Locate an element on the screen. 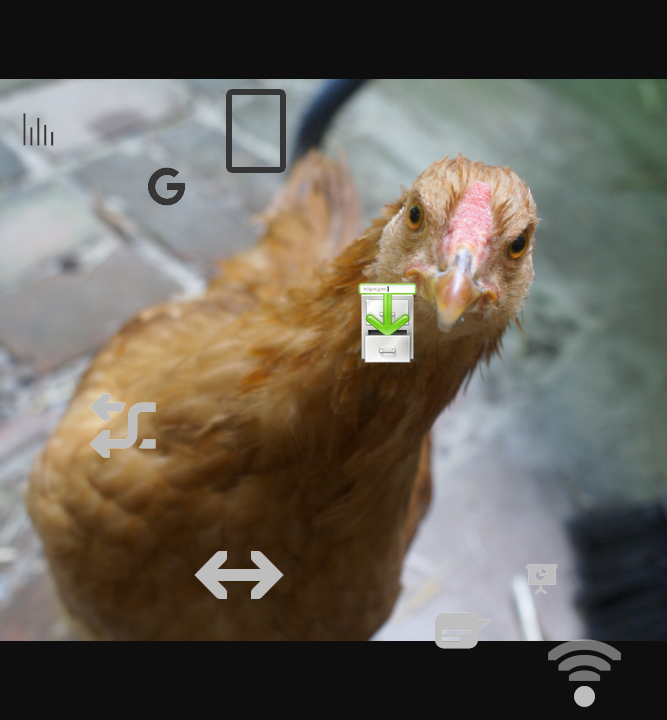 The height and width of the screenshot is (720, 667). save document to a new location or with a new name is located at coordinates (387, 325).